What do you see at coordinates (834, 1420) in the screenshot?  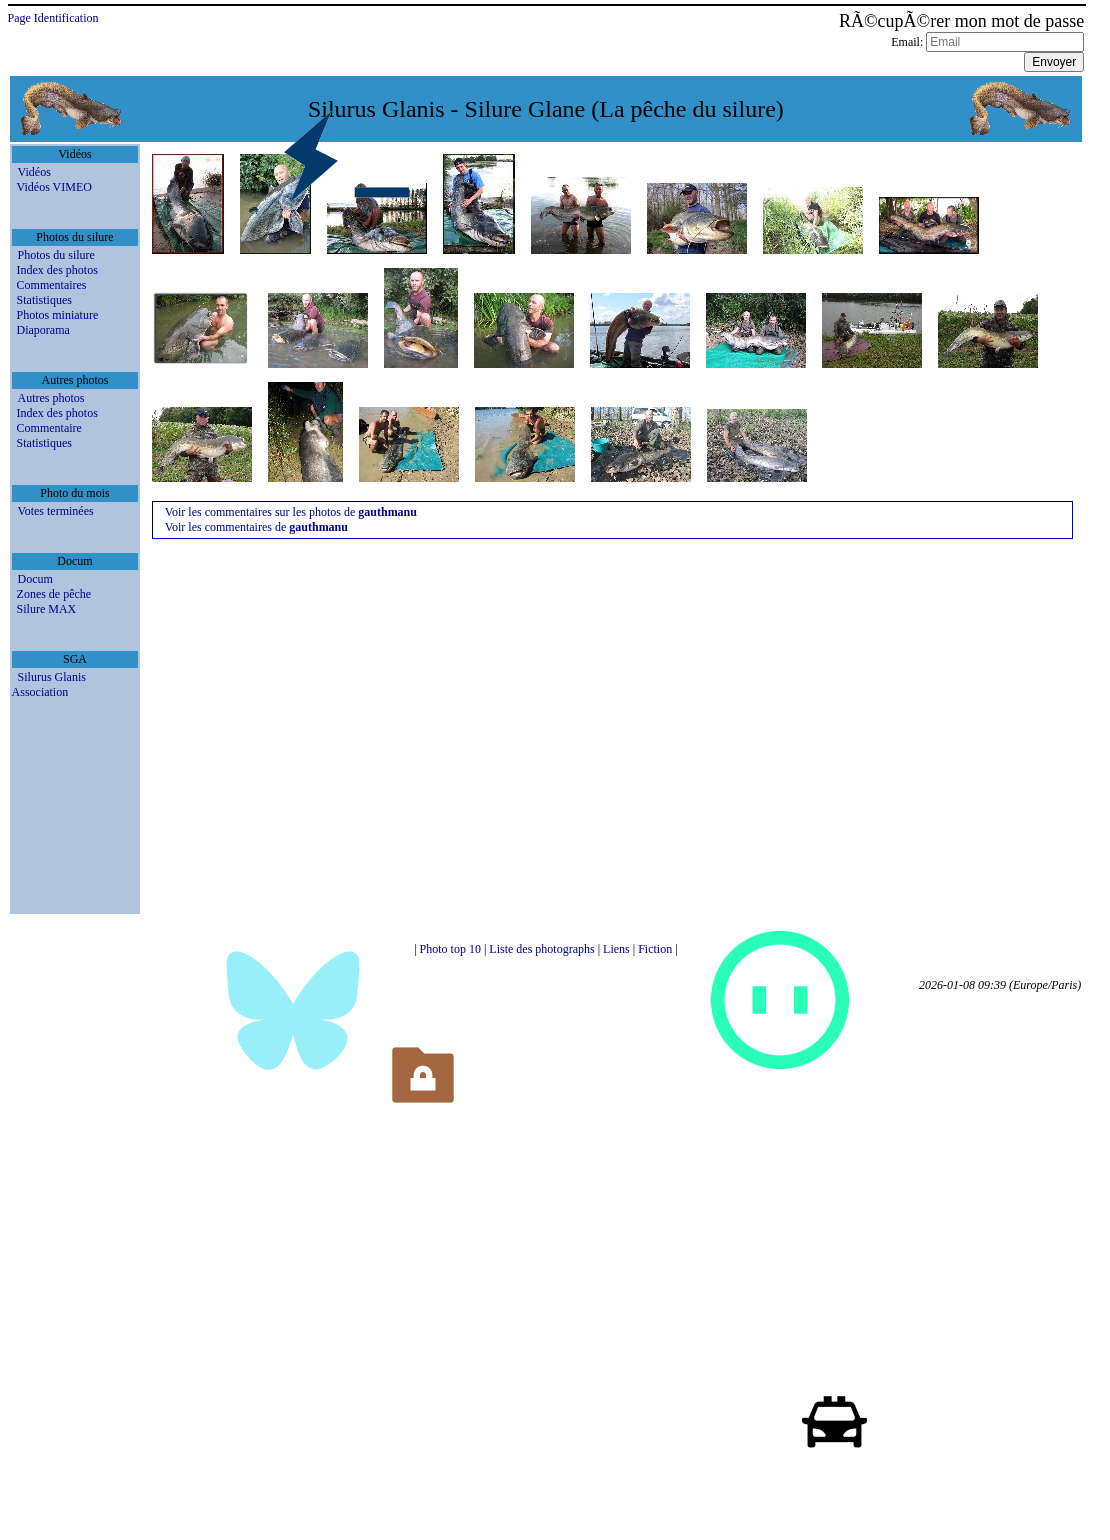 I see `view nearby police stations or services` at bounding box center [834, 1420].